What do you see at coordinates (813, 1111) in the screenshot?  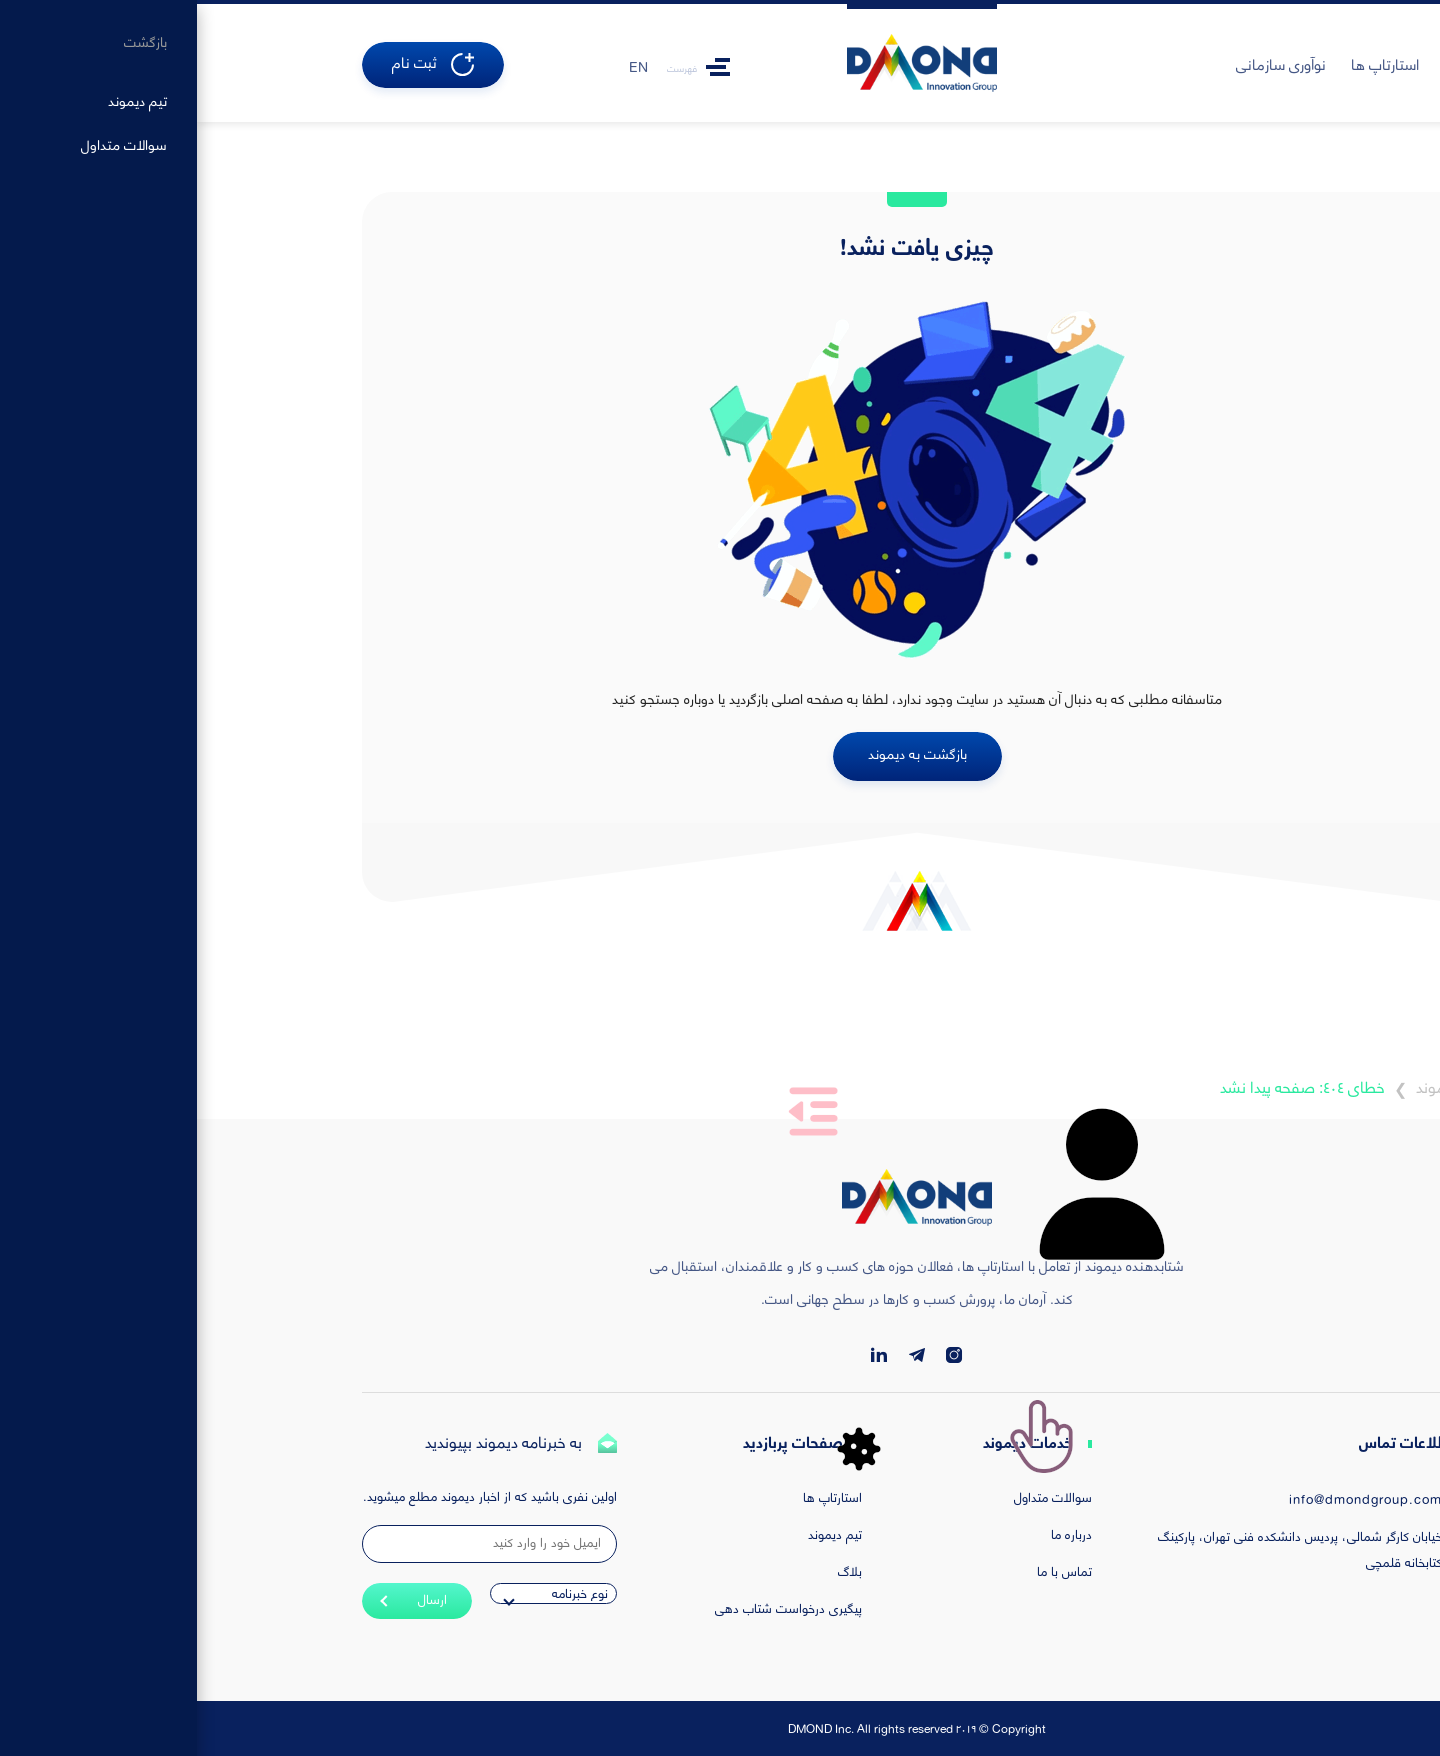 I see `decrease text indentation` at bounding box center [813, 1111].